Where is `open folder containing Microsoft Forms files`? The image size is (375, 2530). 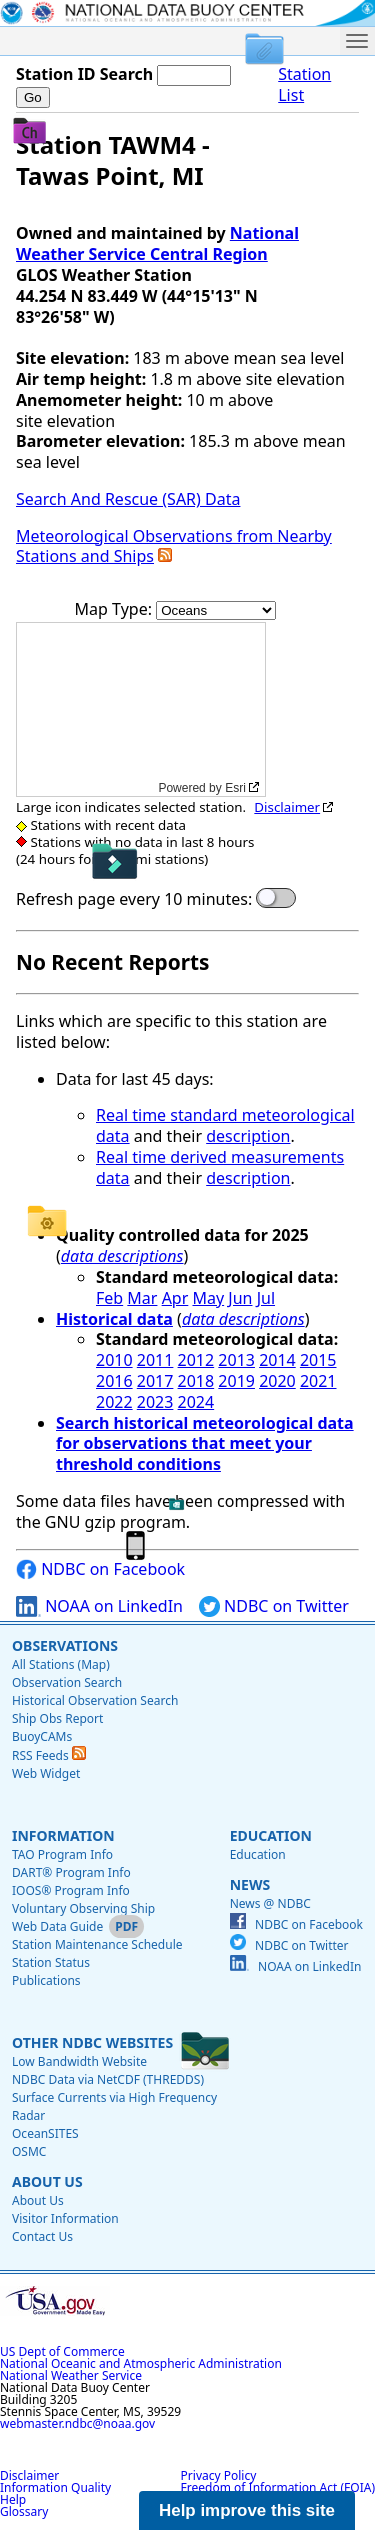 open folder containing Microsoft Forms files is located at coordinates (176, 1504).